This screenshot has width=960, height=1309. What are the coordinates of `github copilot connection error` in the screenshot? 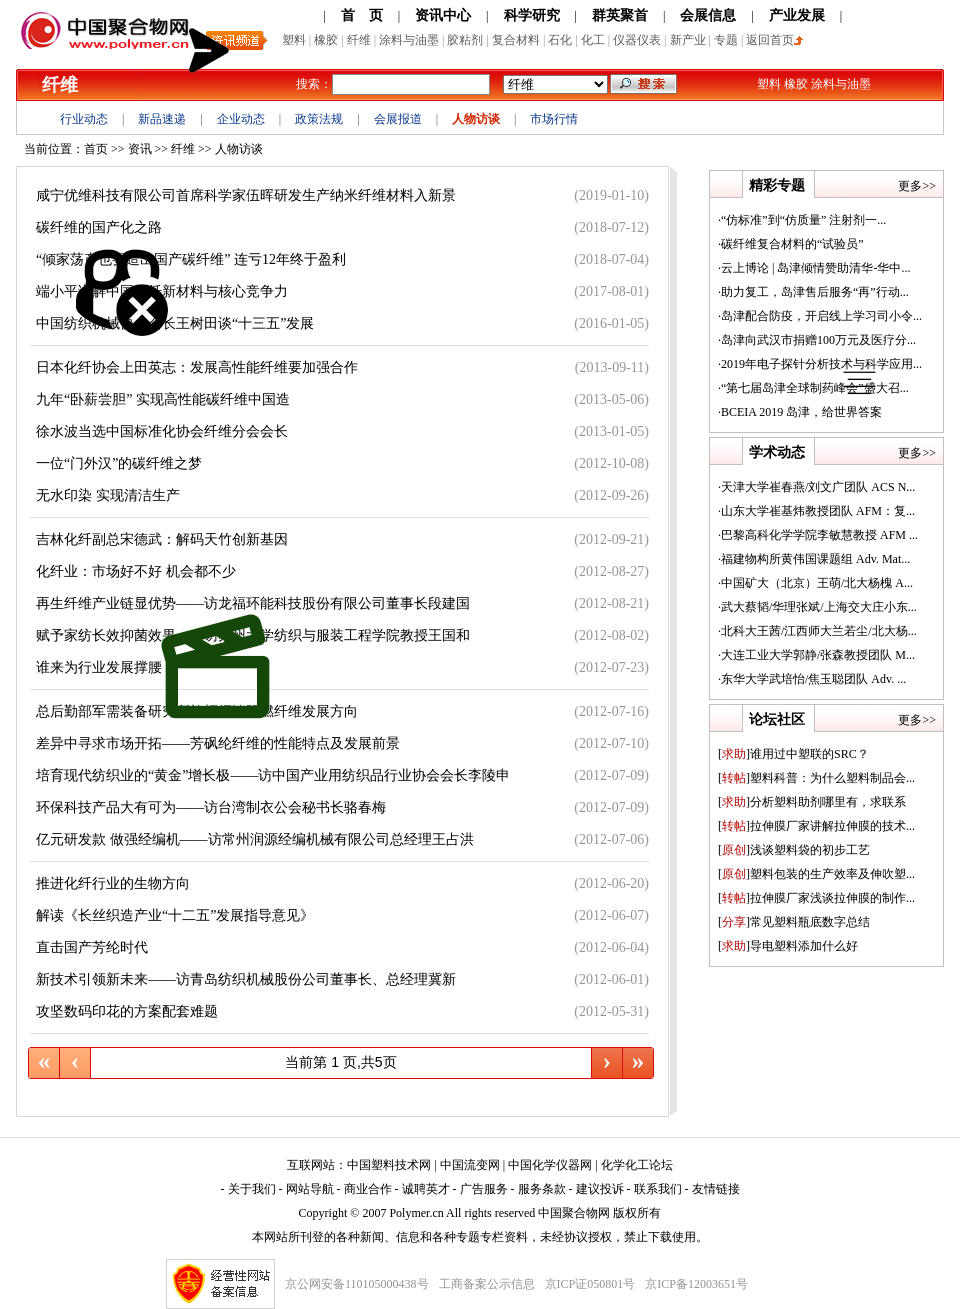 It's located at (122, 290).